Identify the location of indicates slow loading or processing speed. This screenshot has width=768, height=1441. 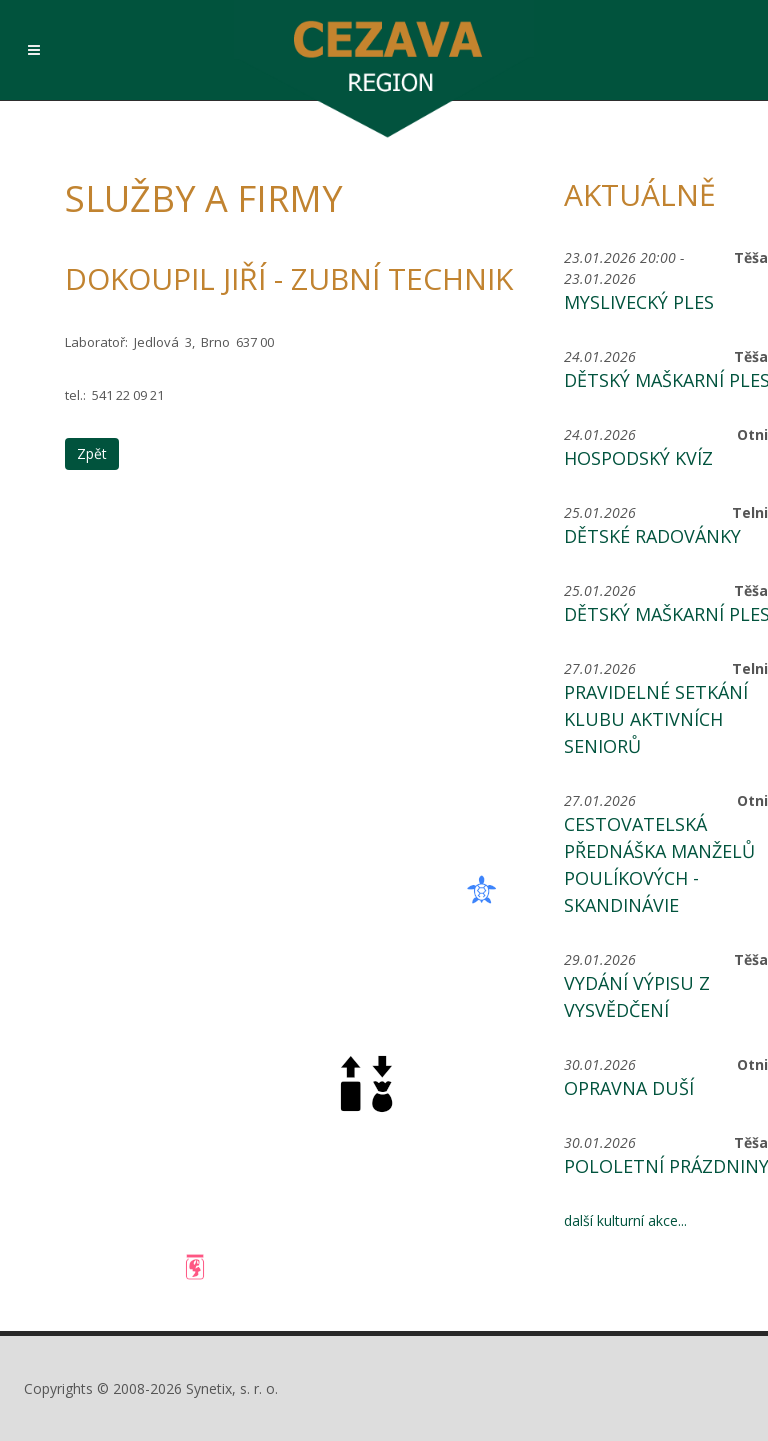
(481, 889).